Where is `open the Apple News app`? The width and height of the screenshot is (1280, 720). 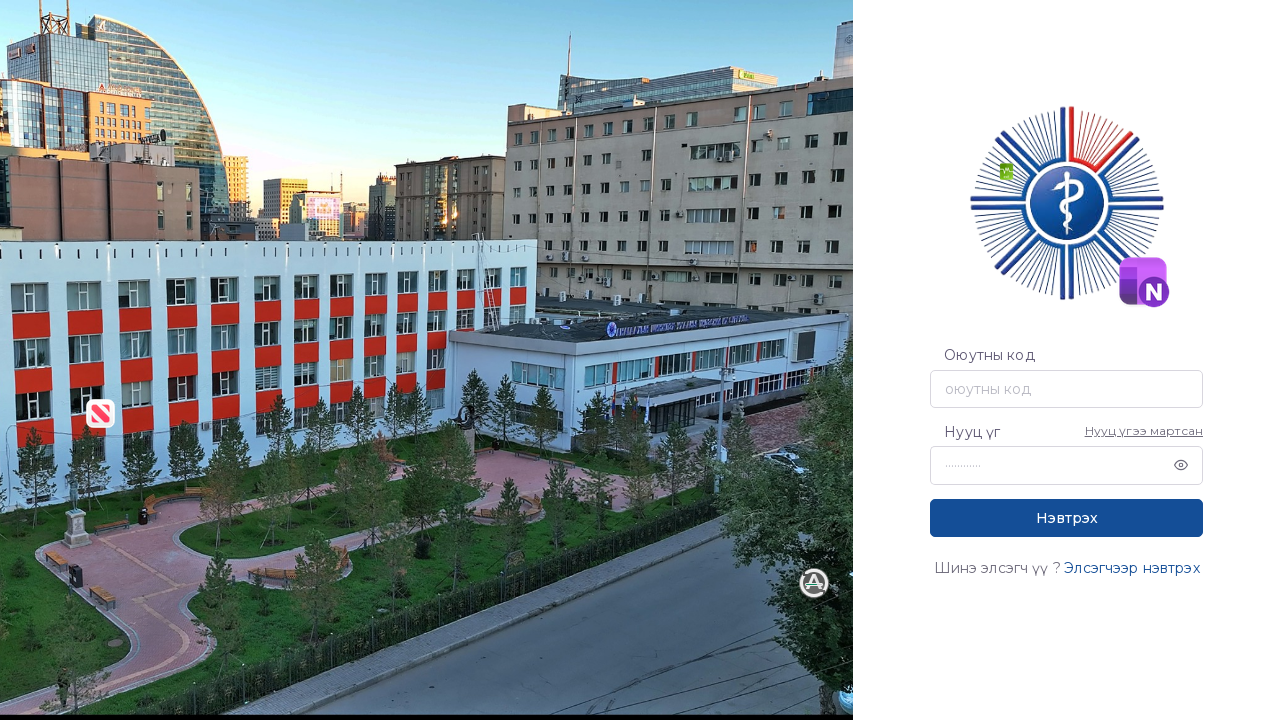
open the Apple News app is located at coordinates (100, 413).